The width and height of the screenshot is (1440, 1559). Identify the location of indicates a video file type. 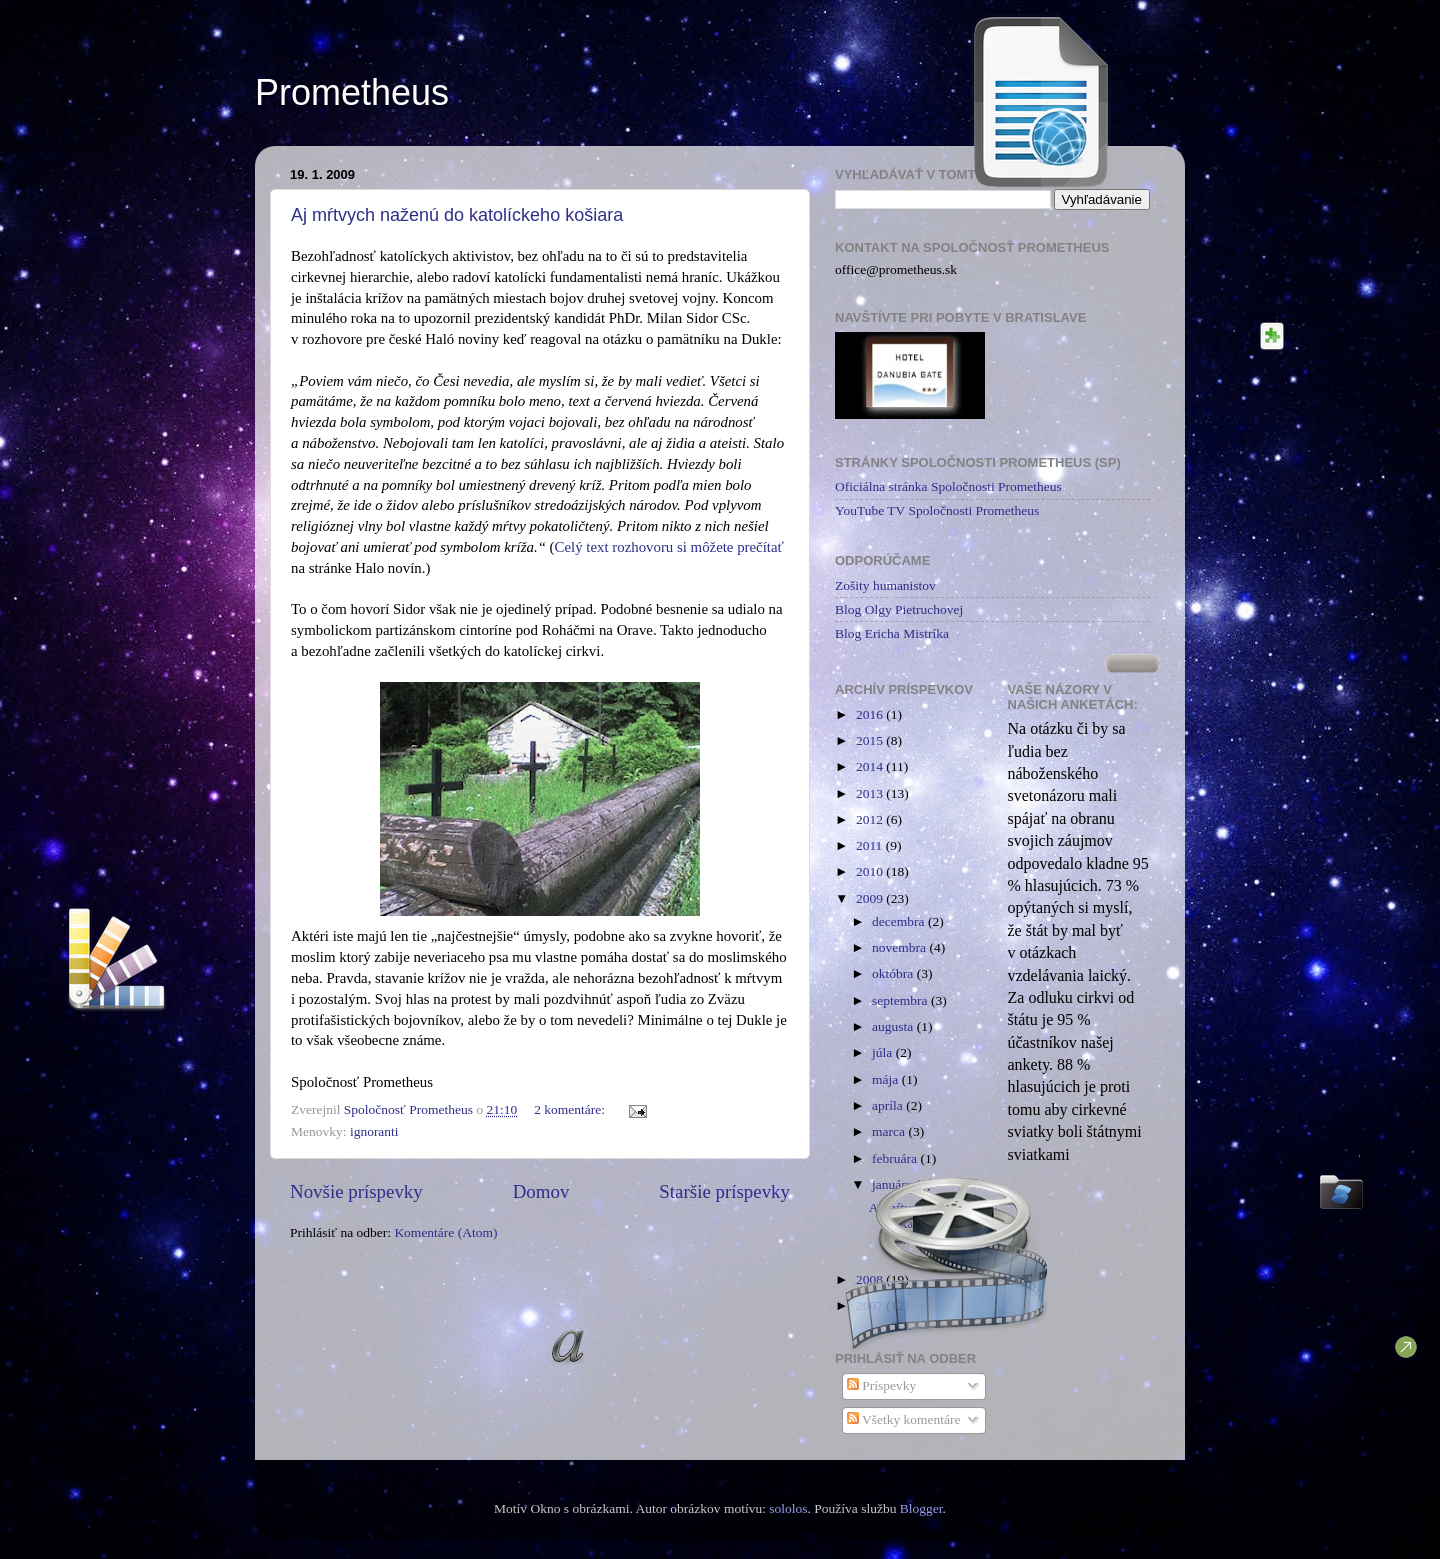
(946, 1270).